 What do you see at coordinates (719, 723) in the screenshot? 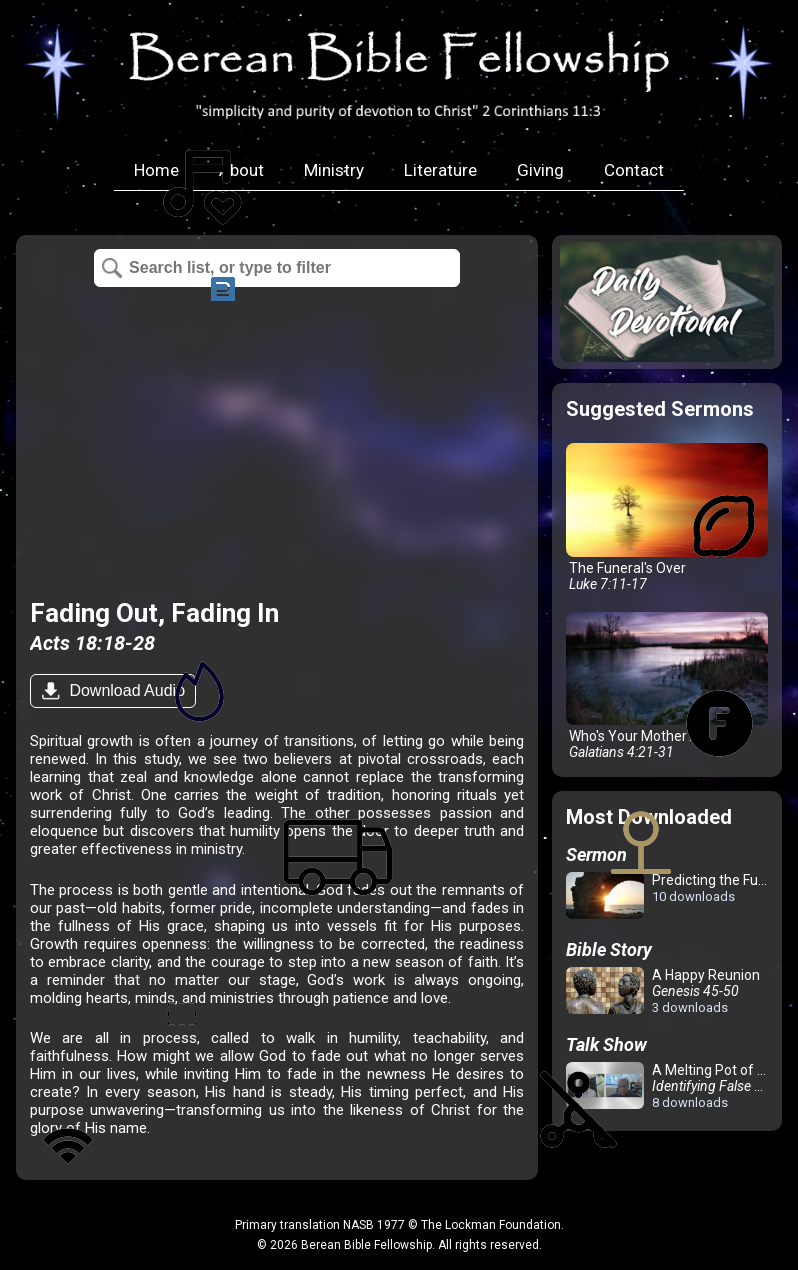
I see `facebook app or social media shortcut` at bounding box center [719, 723].